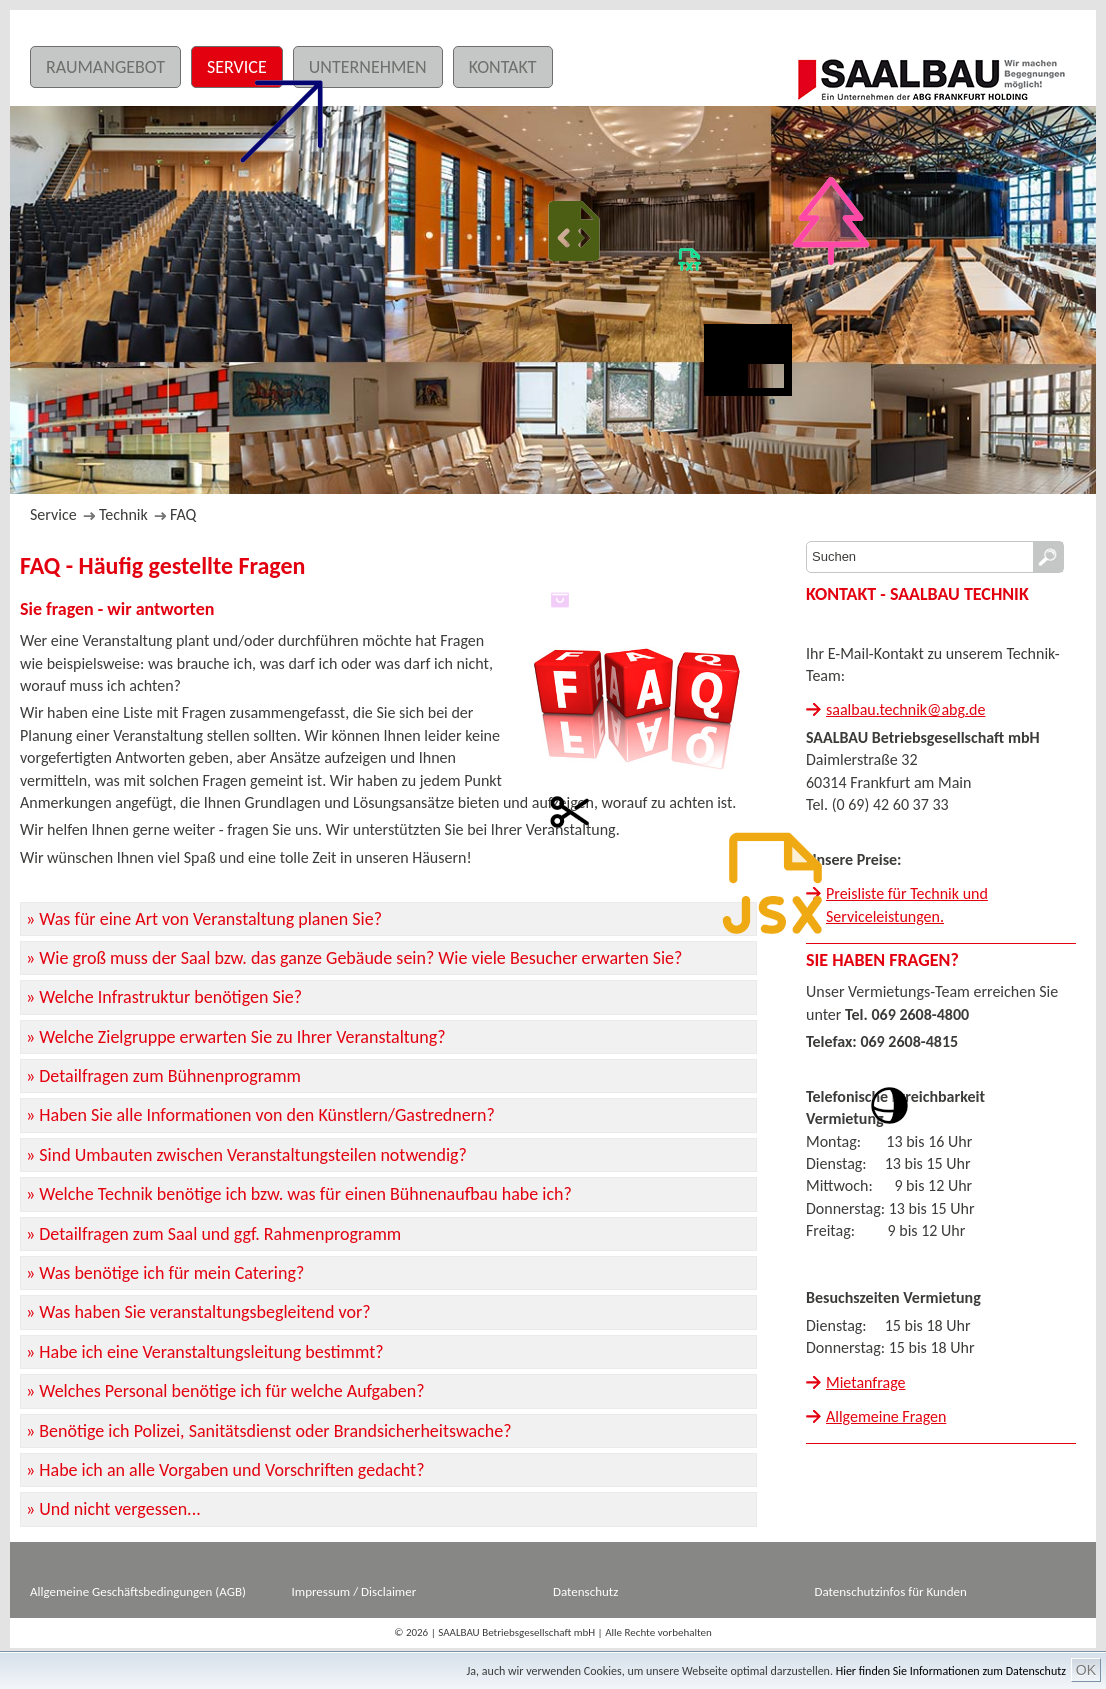  What do you see at coordinates (748, 360) in the screenshot?
I see `add a branding watermark to video content` at bounding box center [748, 360].